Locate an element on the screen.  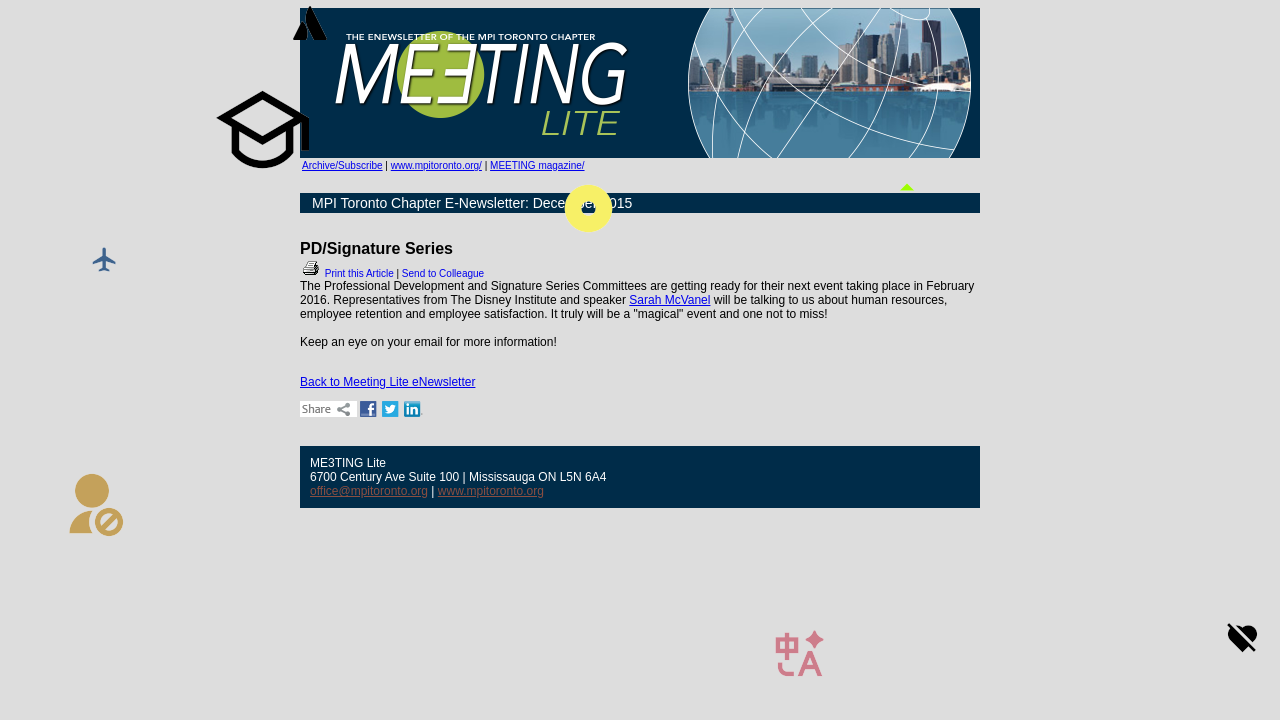
atlassian company logo is located at coordinates (310, 23).